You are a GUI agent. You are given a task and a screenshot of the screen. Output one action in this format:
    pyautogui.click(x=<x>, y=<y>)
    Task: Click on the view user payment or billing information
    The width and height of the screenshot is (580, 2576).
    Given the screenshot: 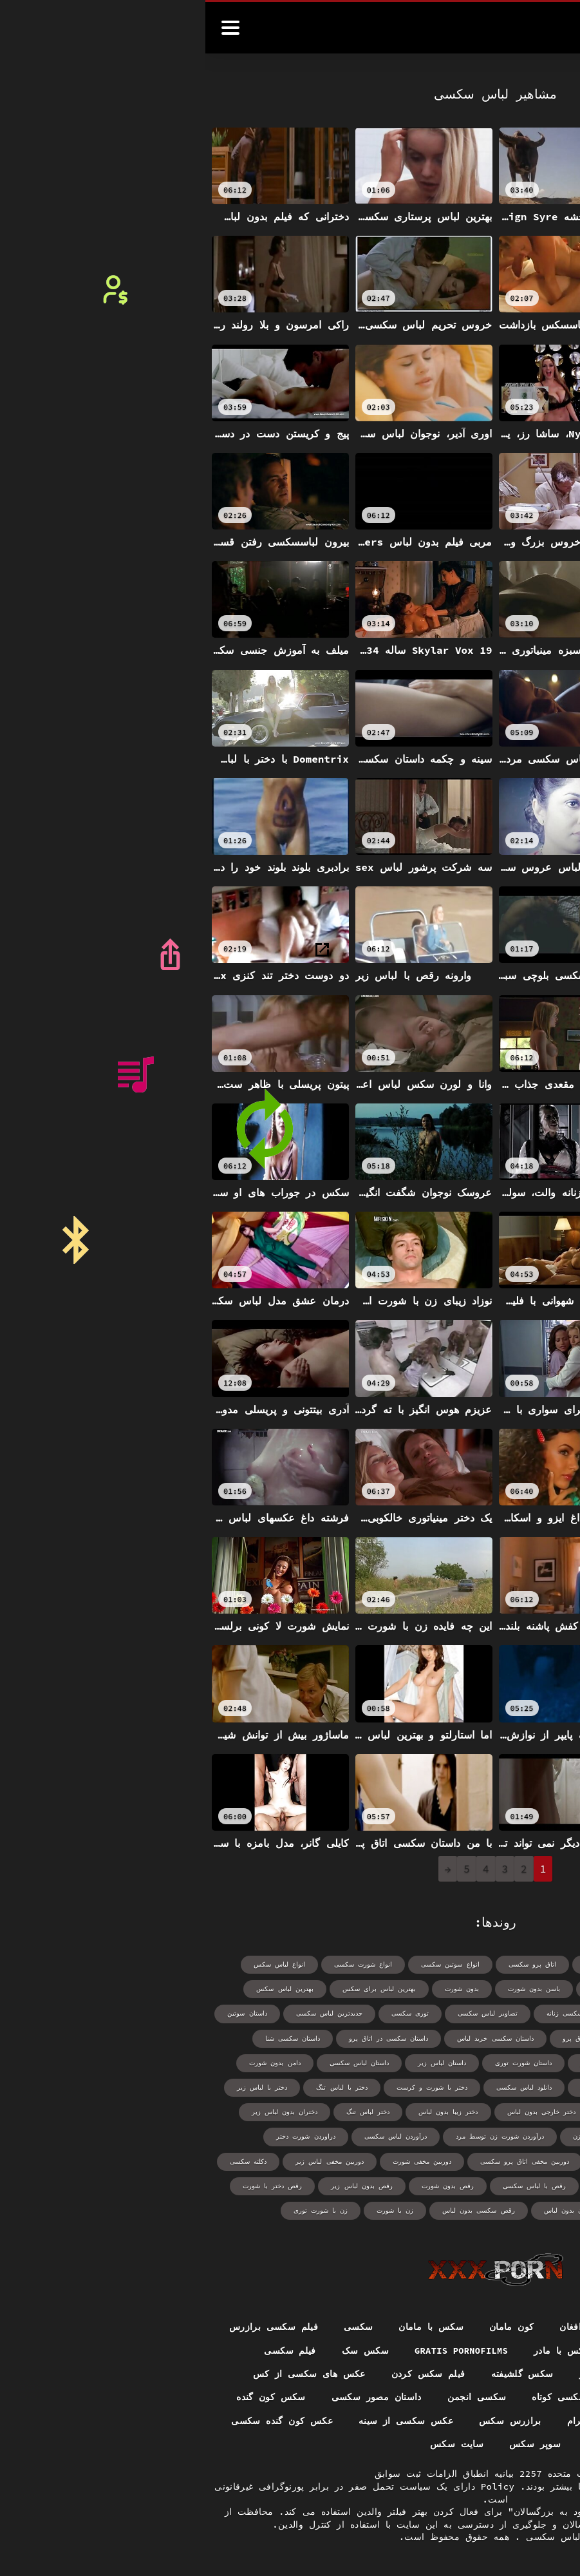 What is the action you would take?
    pyautogui.click(x=113, y=289)
    